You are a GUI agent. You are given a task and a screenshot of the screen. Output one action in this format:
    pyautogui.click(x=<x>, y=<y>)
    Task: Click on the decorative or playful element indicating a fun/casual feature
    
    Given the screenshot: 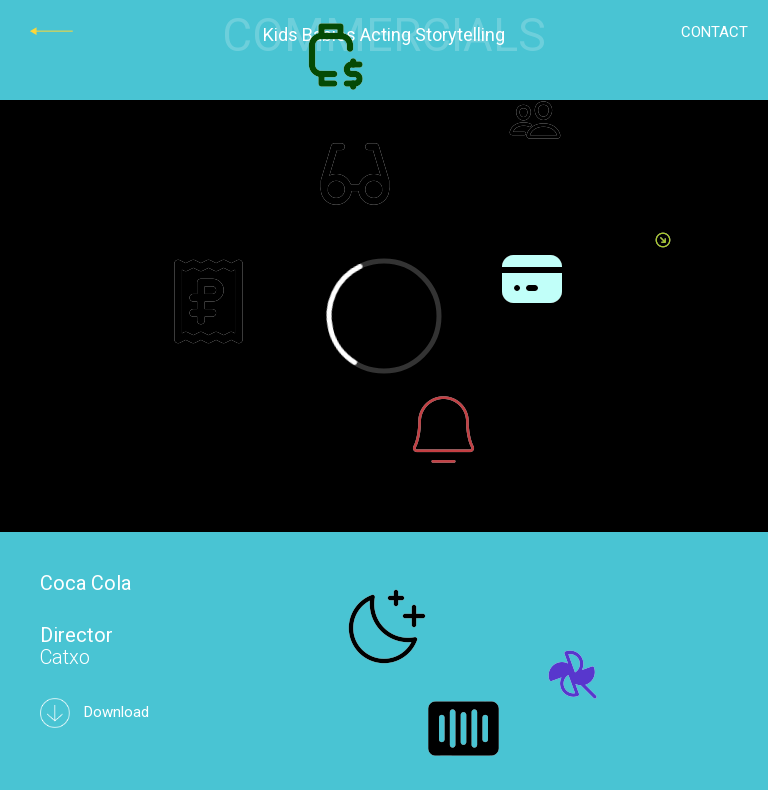 What is the action you would take?
    pyautogui.click(x=573, y=675)
    